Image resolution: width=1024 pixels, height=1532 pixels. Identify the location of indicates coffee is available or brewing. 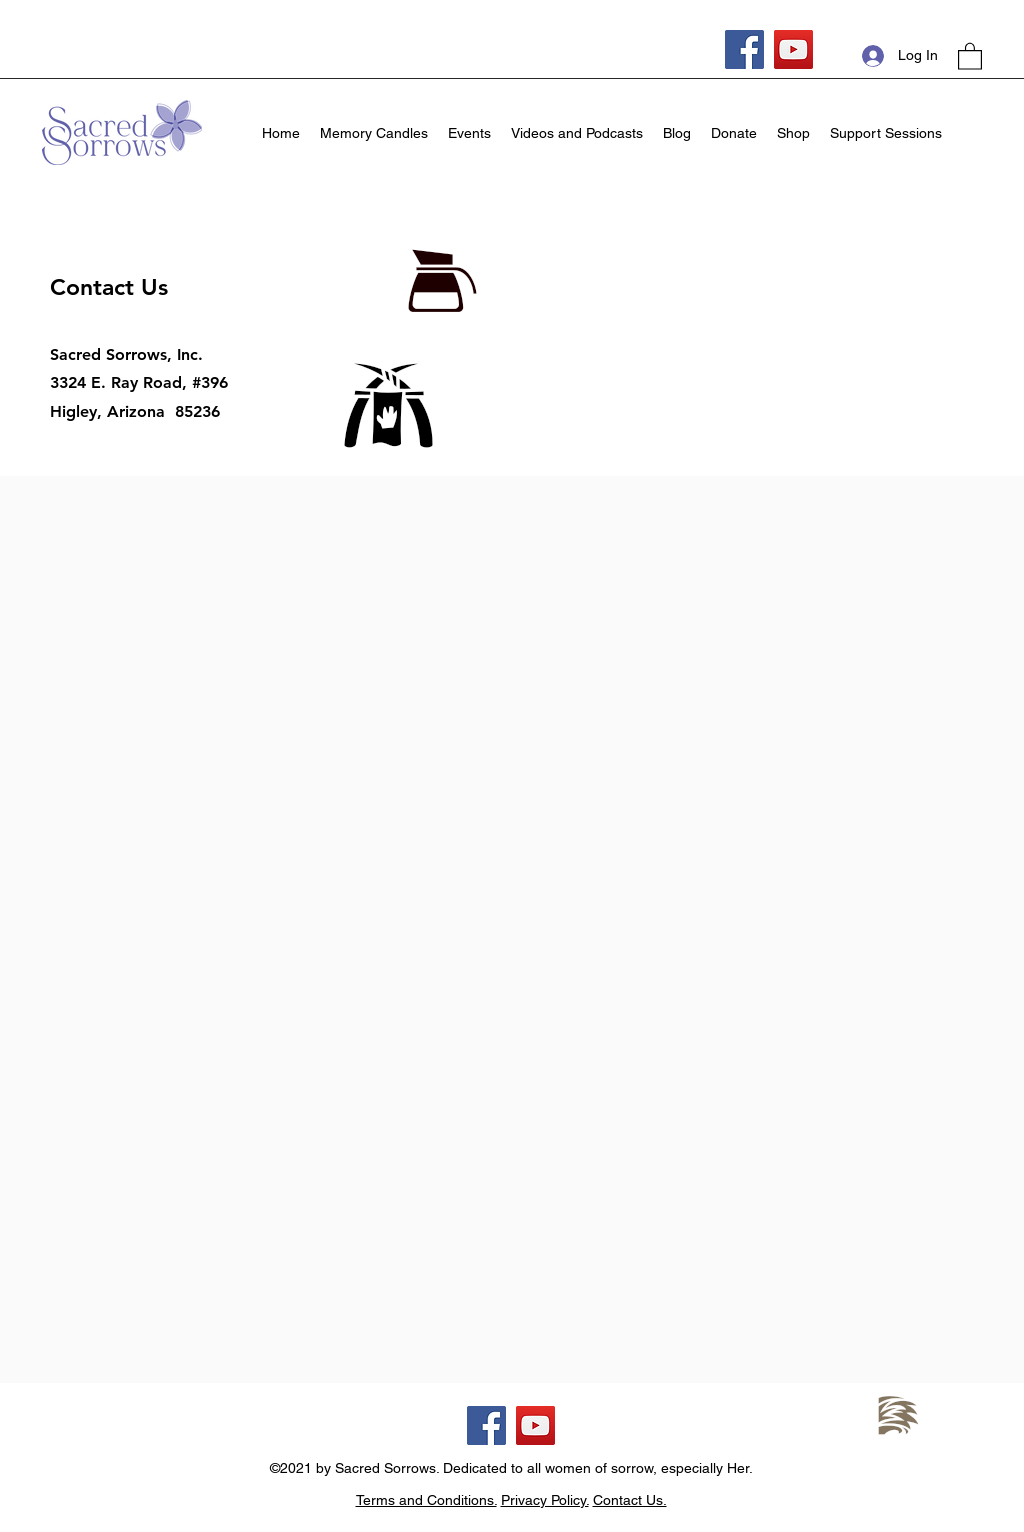
(442, 280).